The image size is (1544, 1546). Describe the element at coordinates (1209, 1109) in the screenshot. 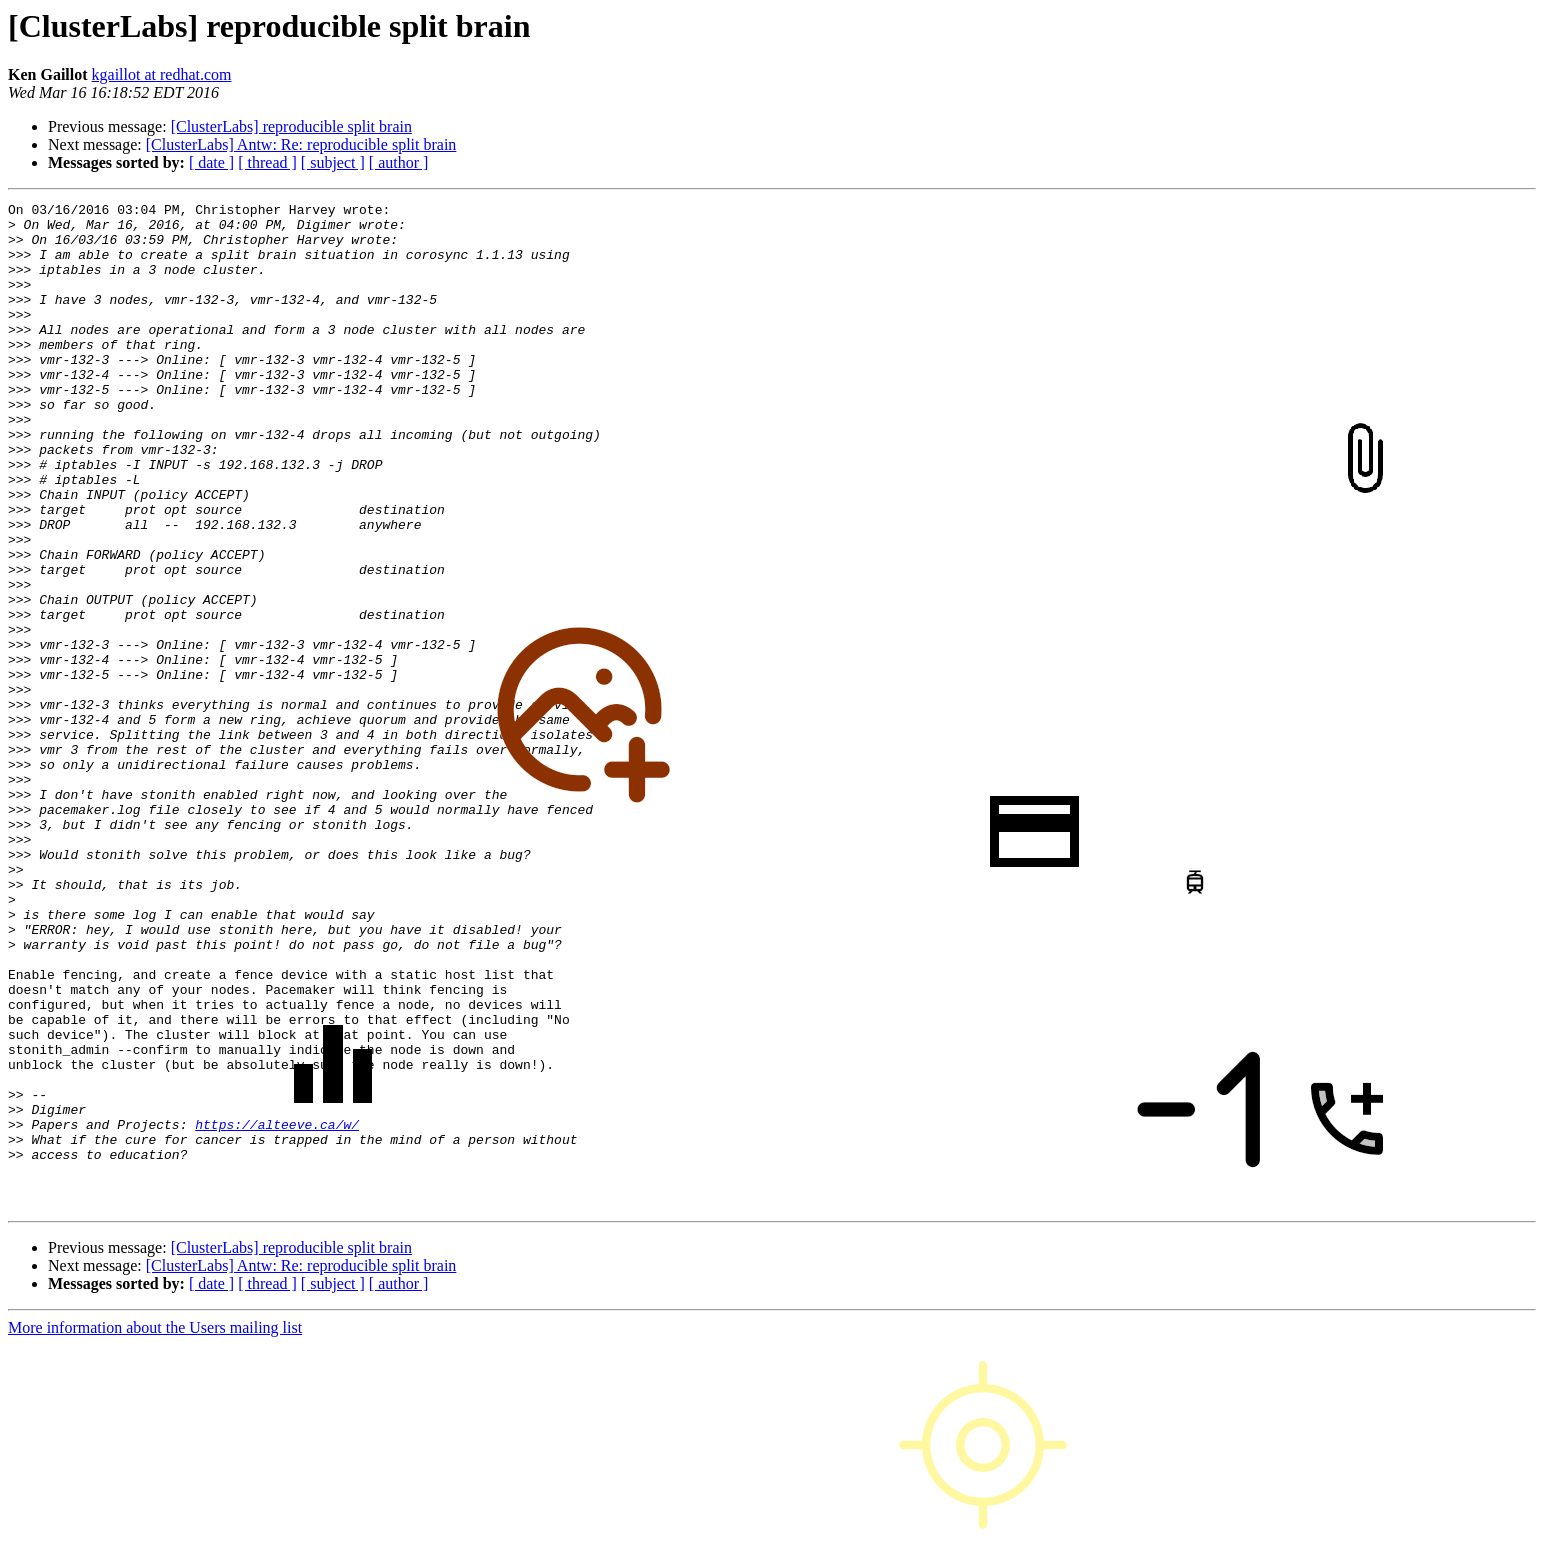

I see `decrease exposure by one stop` at that location.